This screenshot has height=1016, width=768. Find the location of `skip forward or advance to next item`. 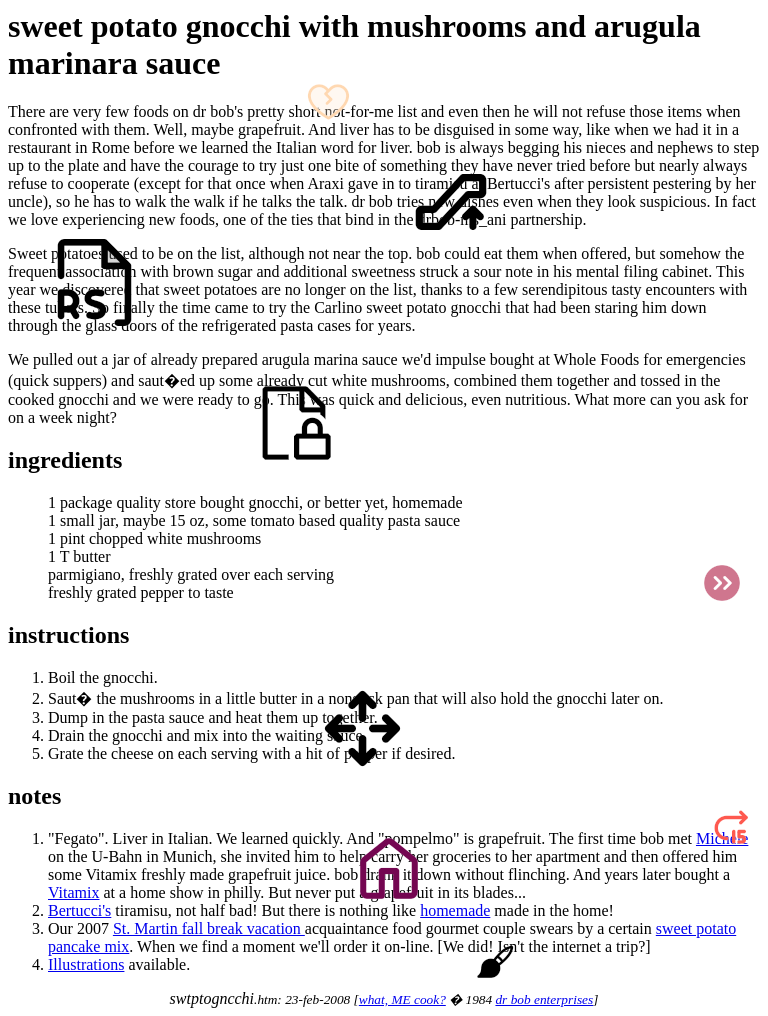

skip forward or advance to next item is located at coordinates (722, 583).